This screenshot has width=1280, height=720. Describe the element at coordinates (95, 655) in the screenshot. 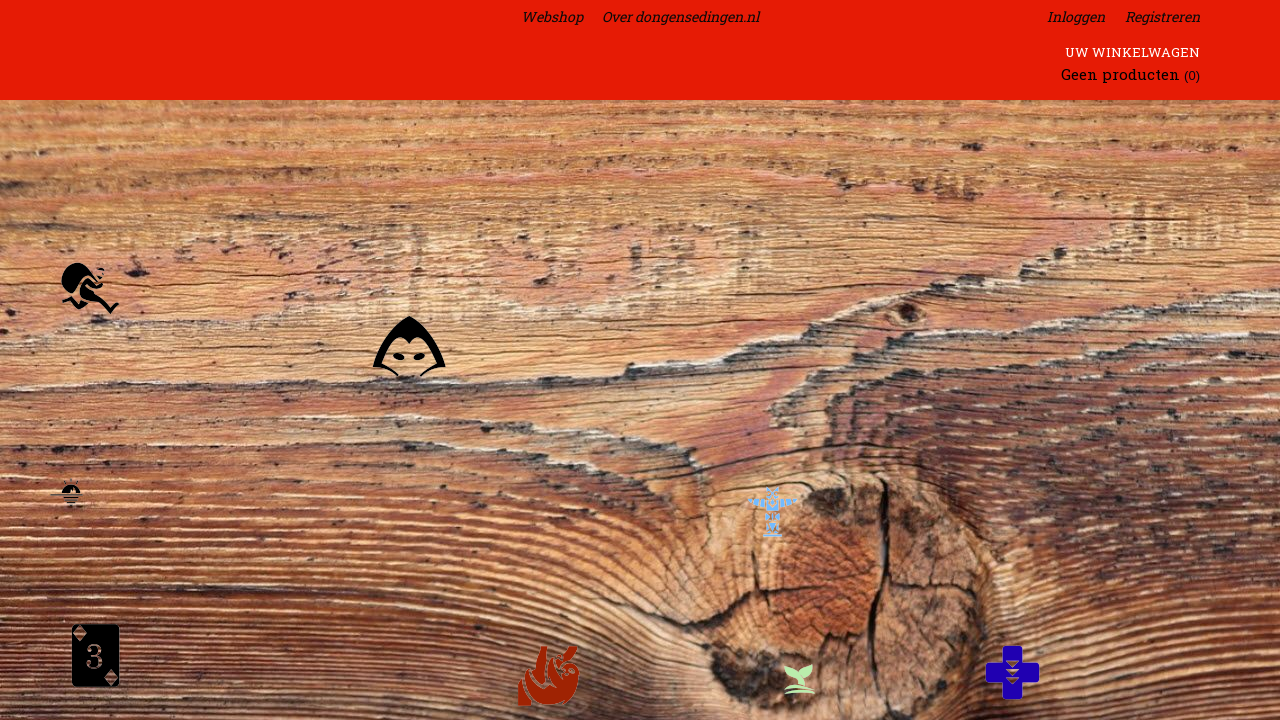

I see `three of diamonds playing card` at that location.